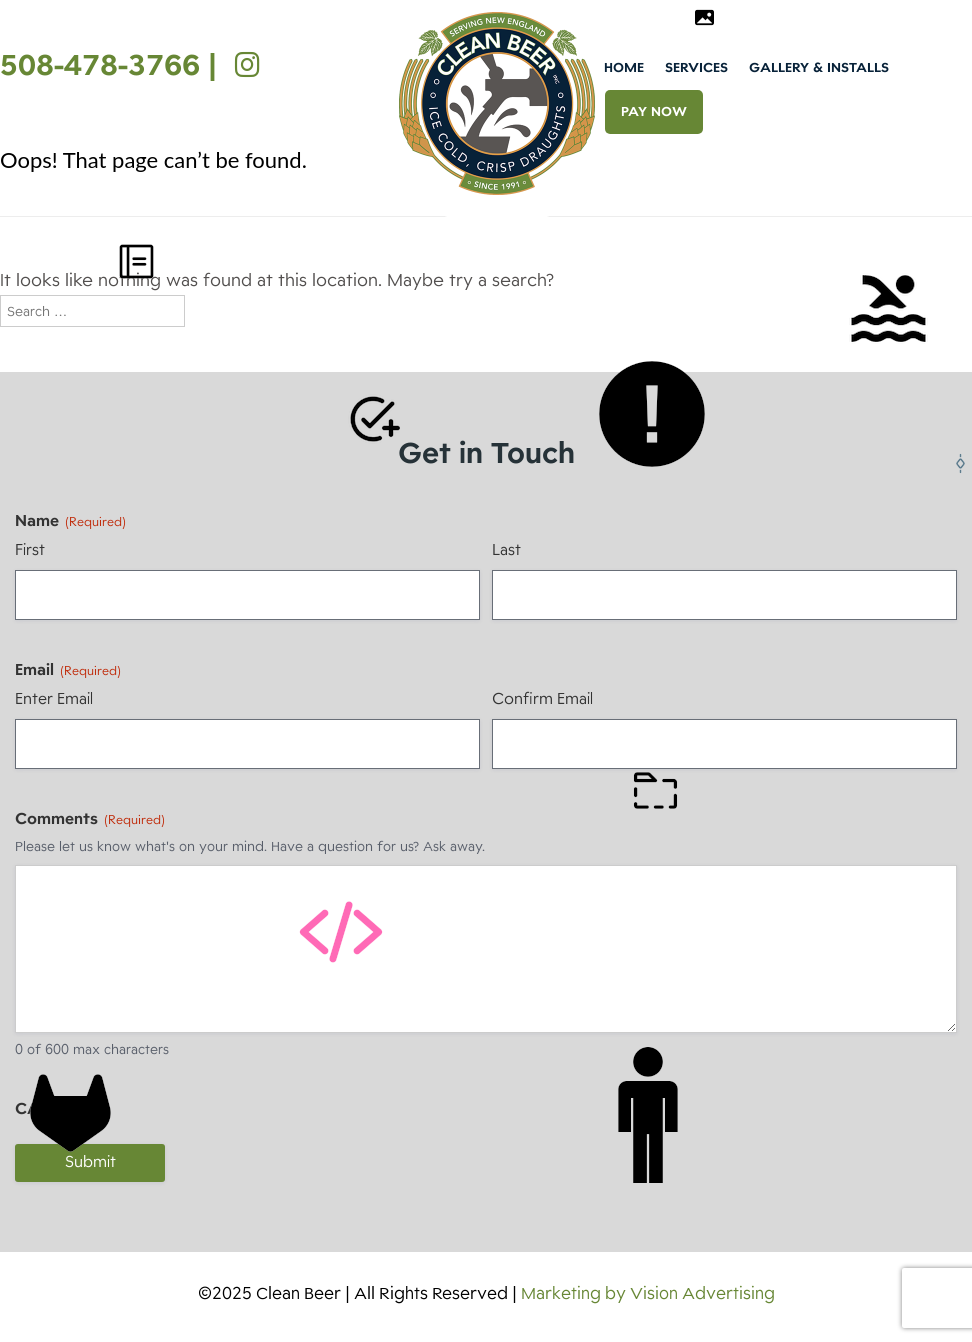 Image resolution: width=972 pixels, height=1342 pixels. Describe the element at coordinates (648, 1115) in the screenshot. I see `select male gender option` at that location.